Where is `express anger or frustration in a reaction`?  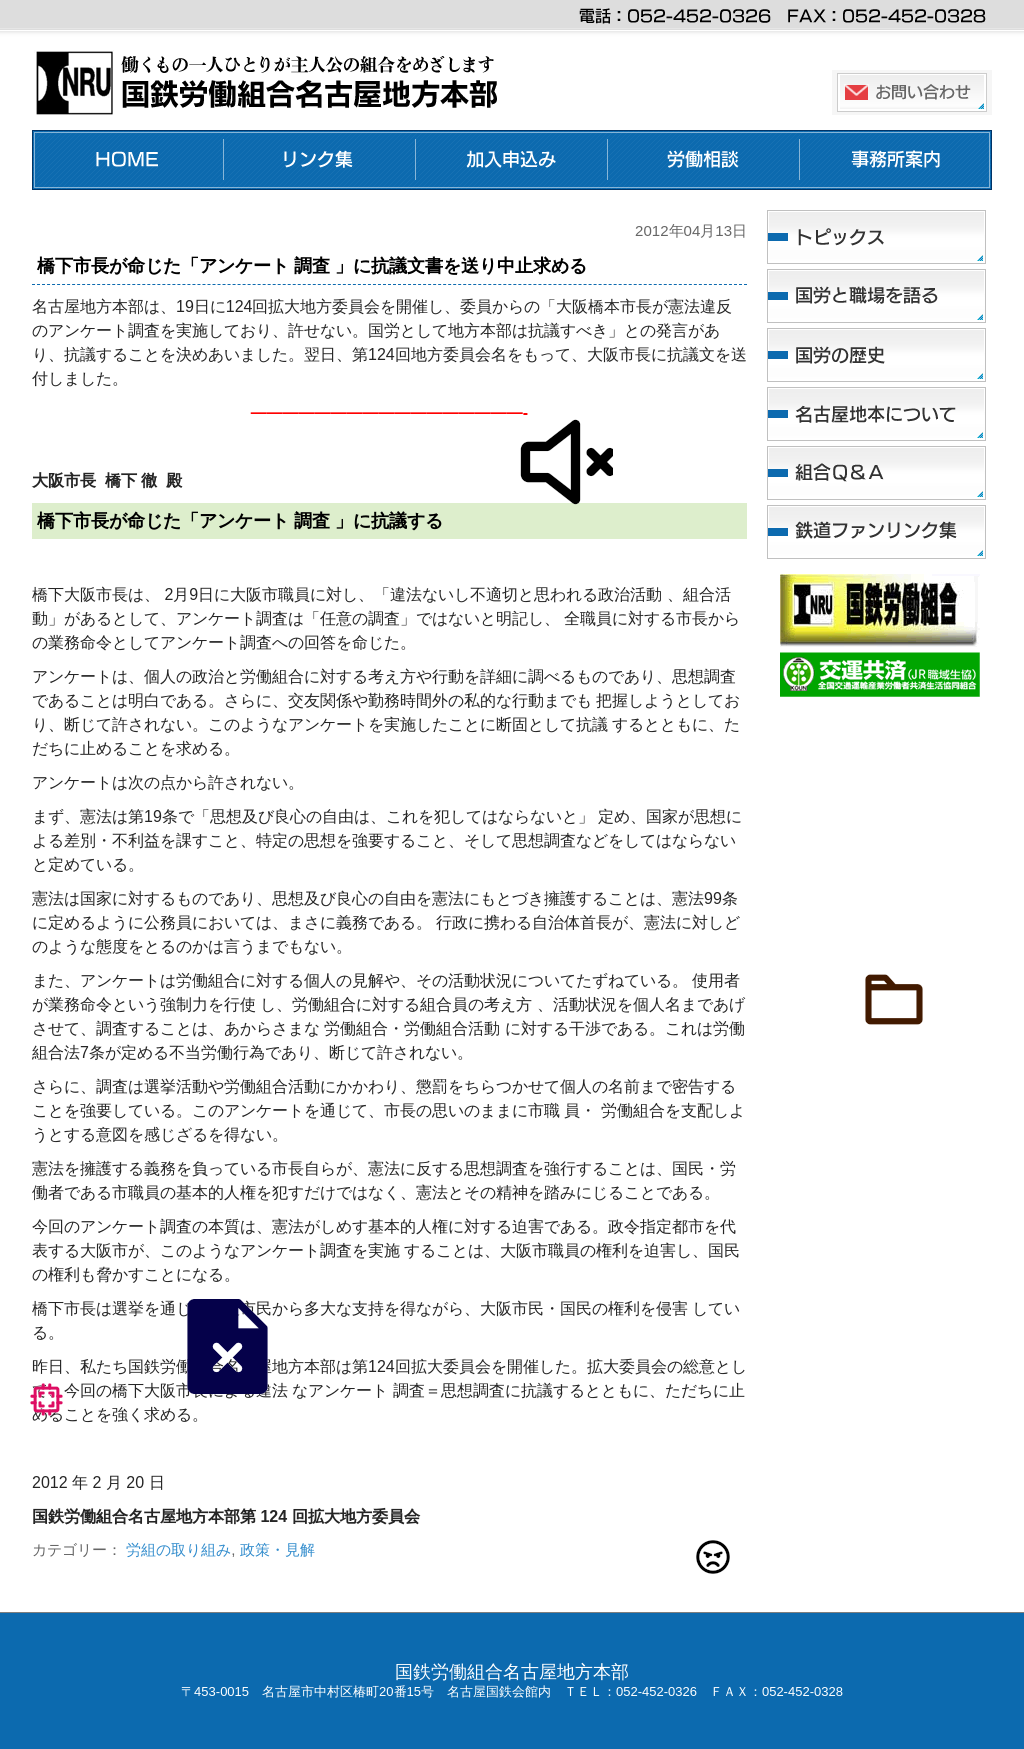 express anger or frustration in a reaction is located at coordinates (713, 1557).